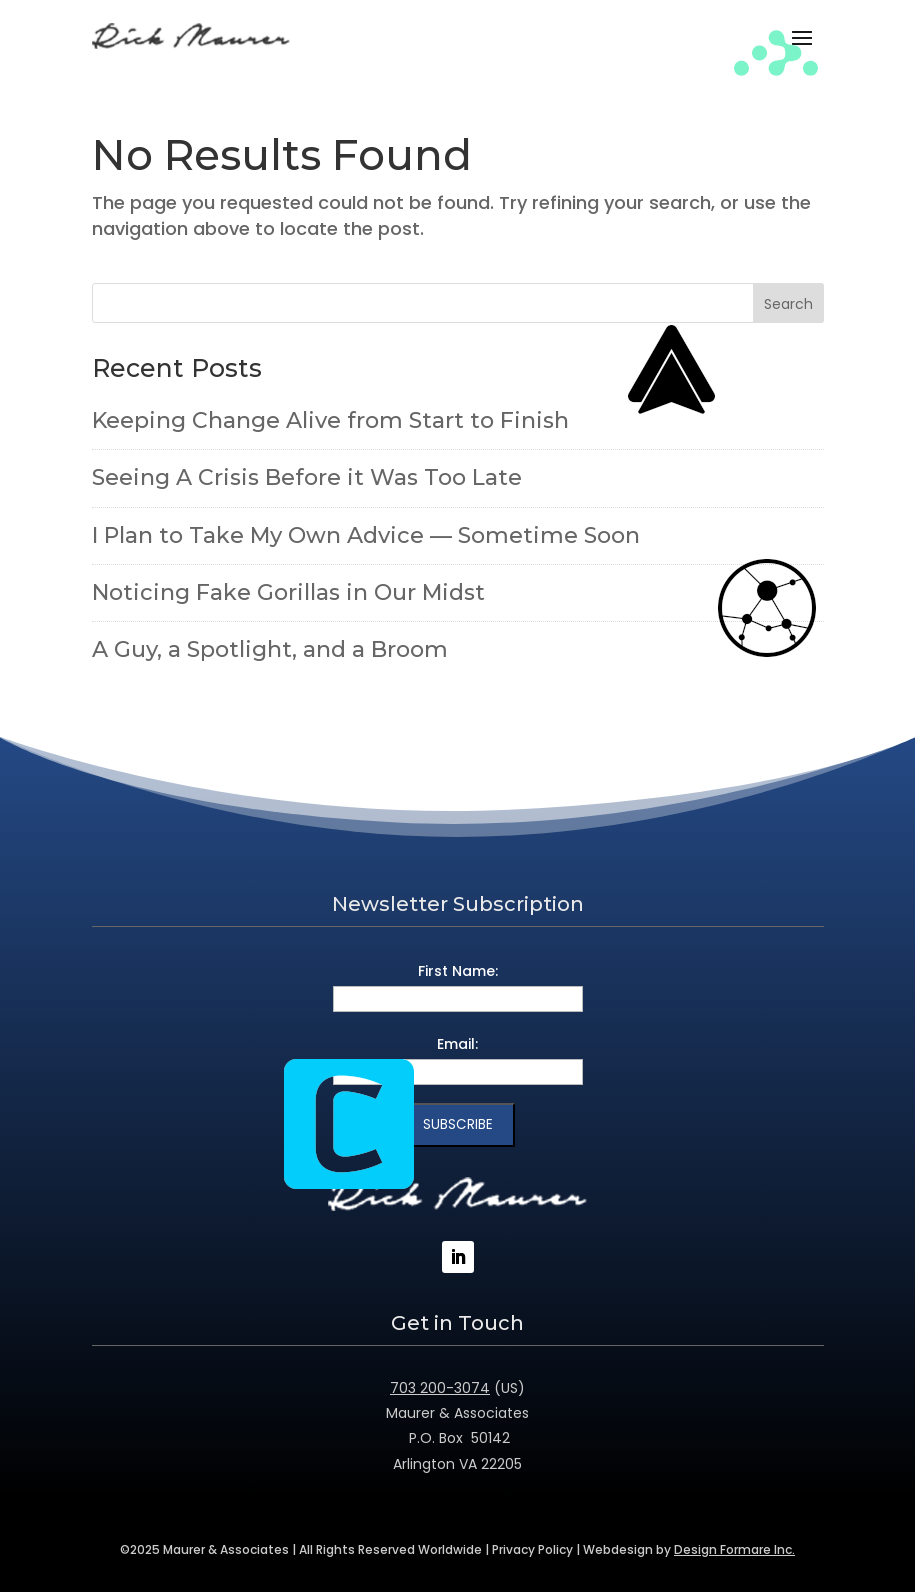 This screenshot has width=915, height=1592. Describe the element at coordinates (349, 1124) in the screenshot. I see `celery task queue library logo` at that location.